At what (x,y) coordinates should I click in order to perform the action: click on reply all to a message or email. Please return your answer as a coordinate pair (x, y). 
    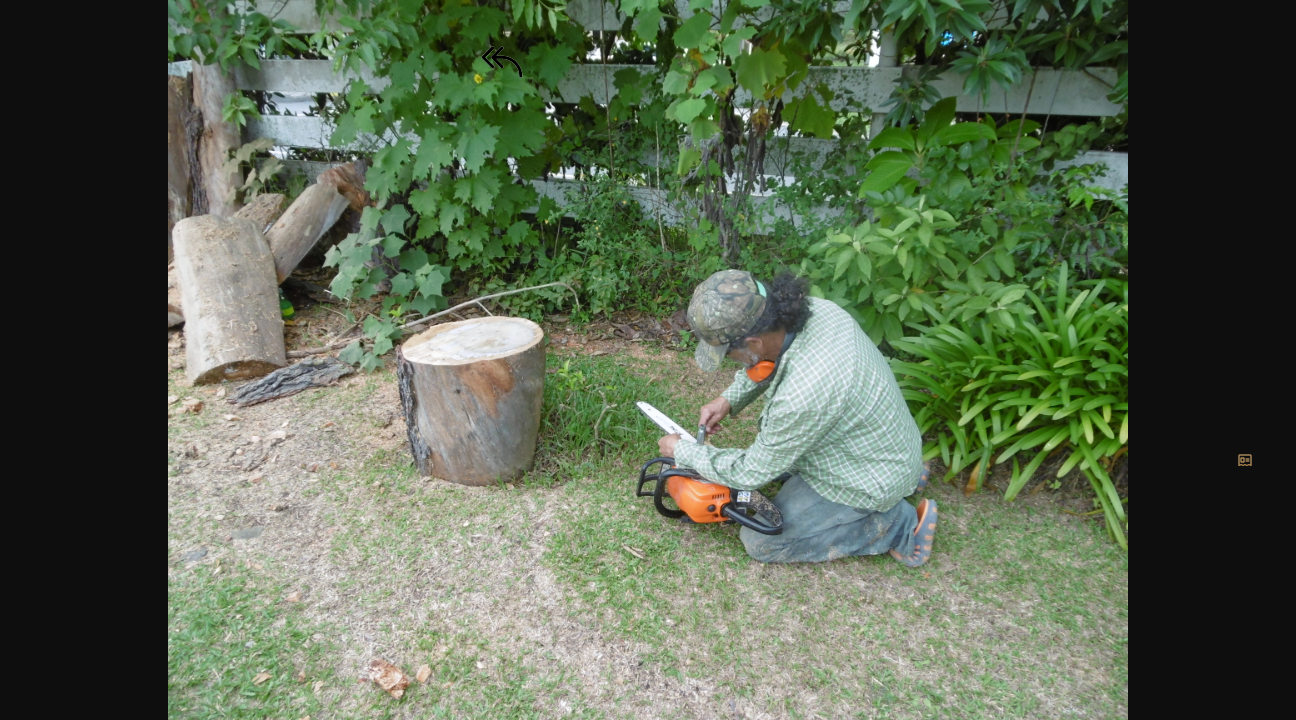
    Looking at the image, I should click on (502, 62).